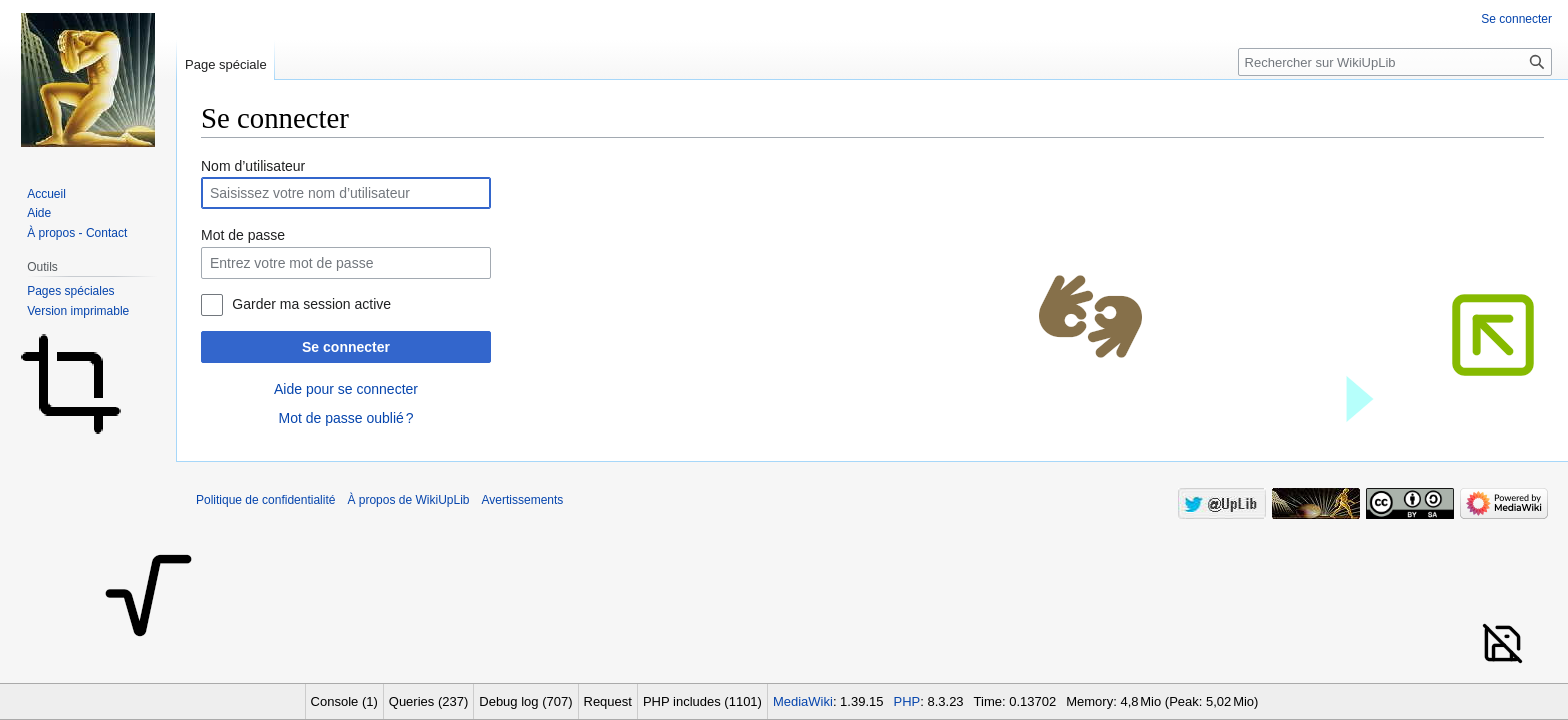 This screenshot has height=720, width=1568. I want to click on save function is disabled or unavailable, so click(1502, 643).